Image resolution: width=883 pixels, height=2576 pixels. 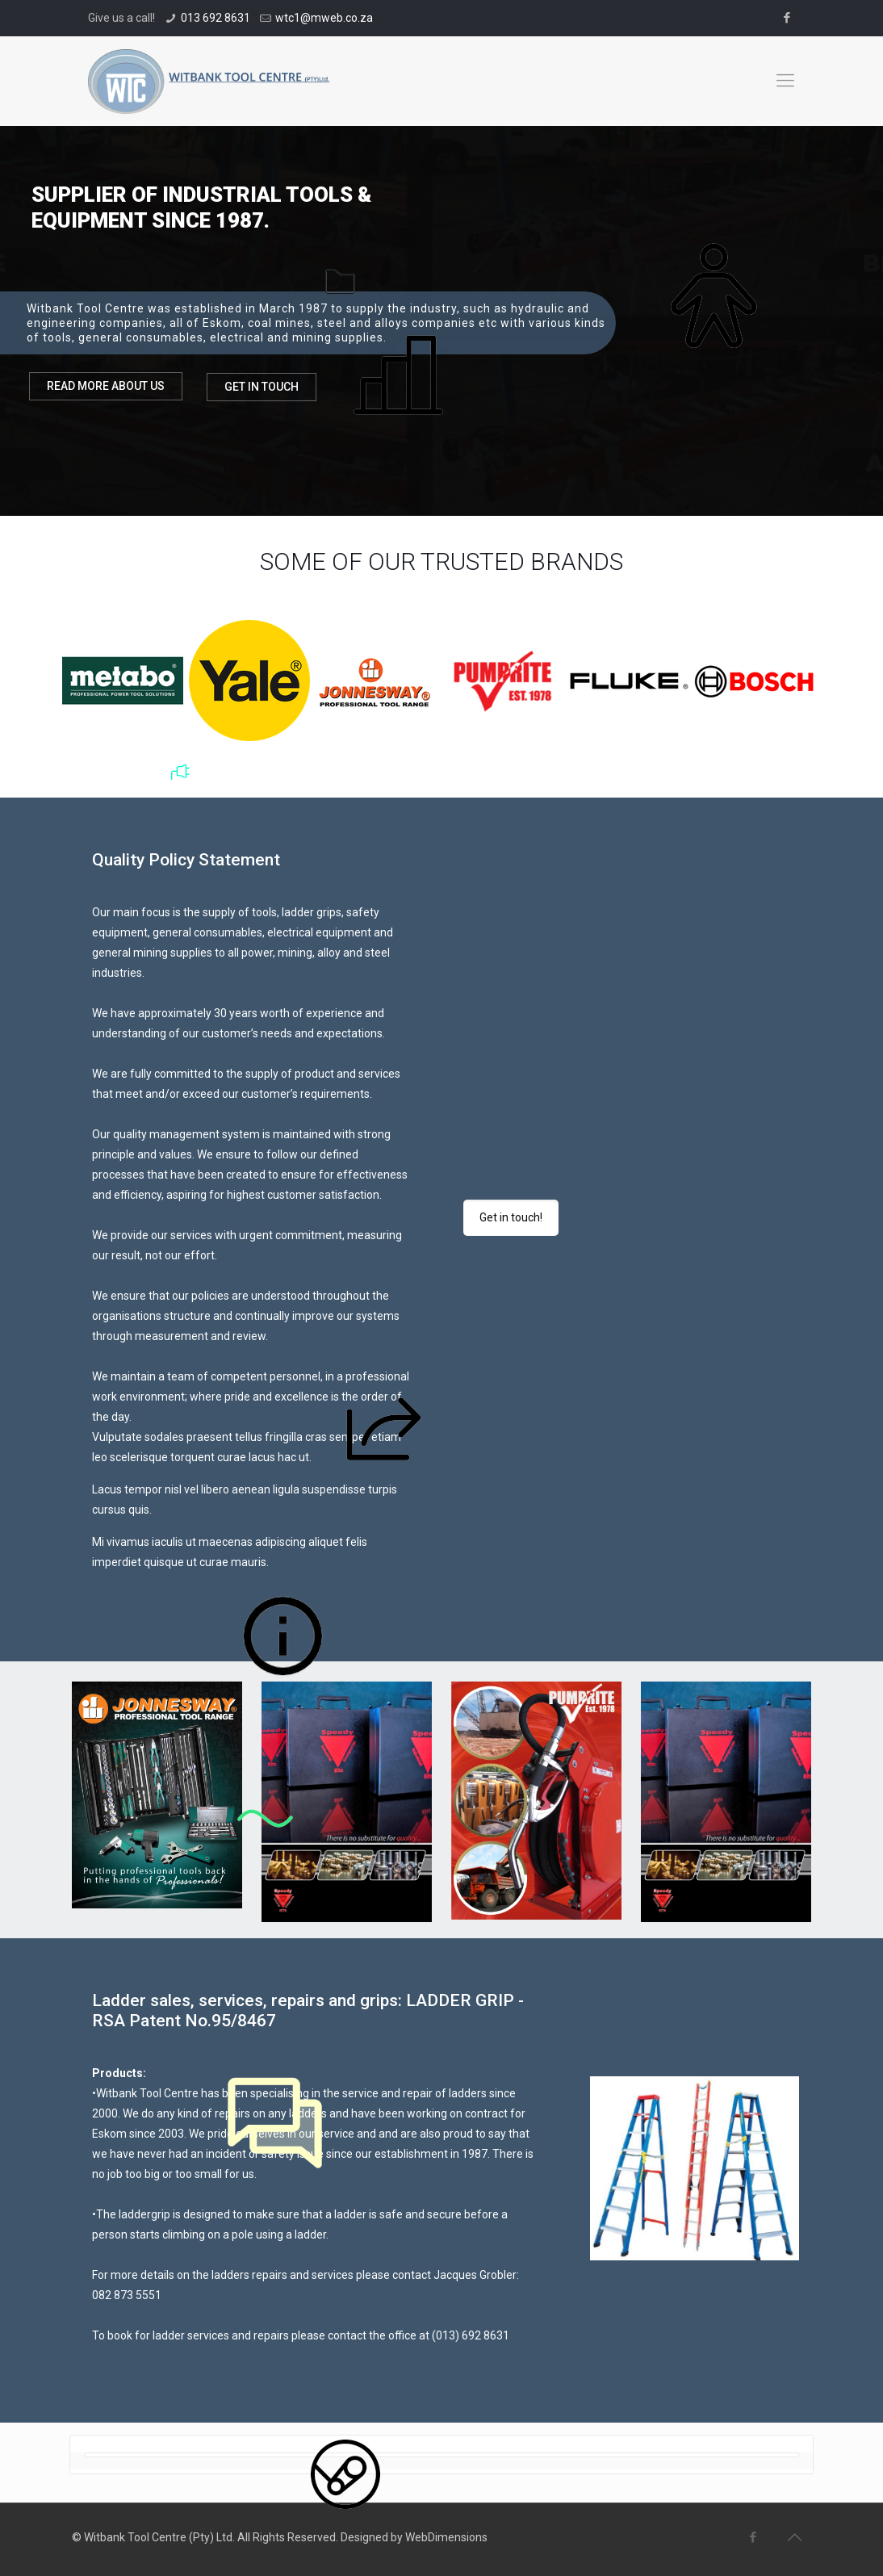 What do you see at coordinates (383, 1426) in the screenshot?
I see `share this content` at bounding box center [383, 1426].